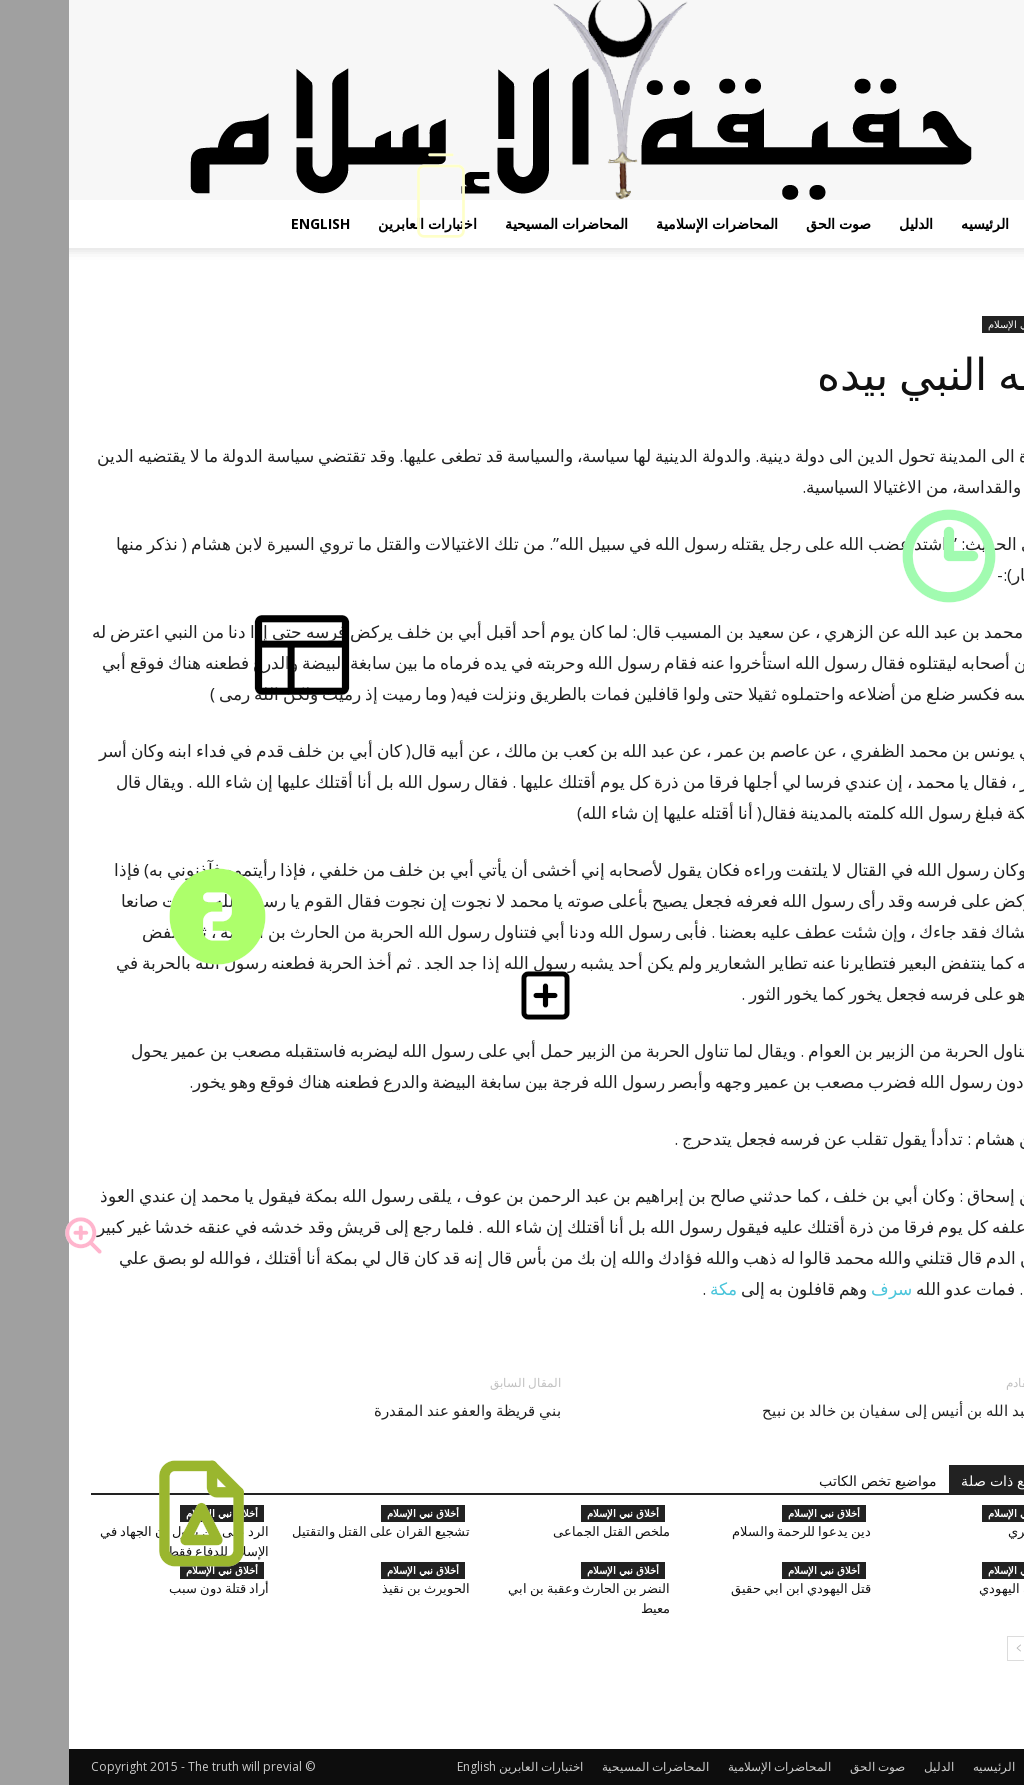 The image size is (1024, 1785). I want to click on change page layout or view, so click(302, 655).